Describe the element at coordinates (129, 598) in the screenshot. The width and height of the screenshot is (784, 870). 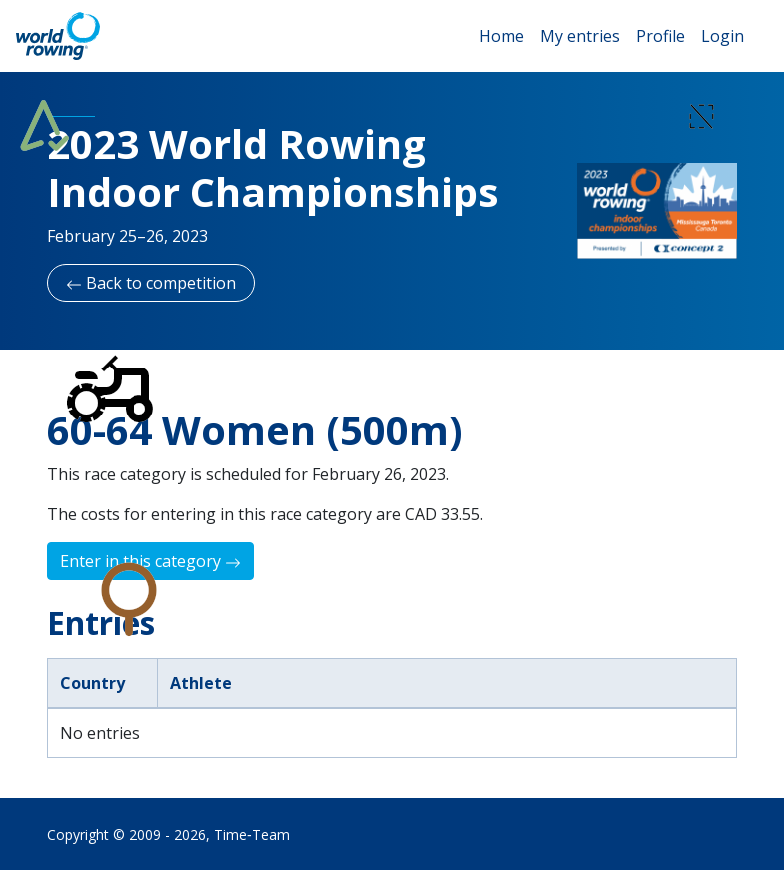
I see `select neuter or non-binary gender option` at that location.